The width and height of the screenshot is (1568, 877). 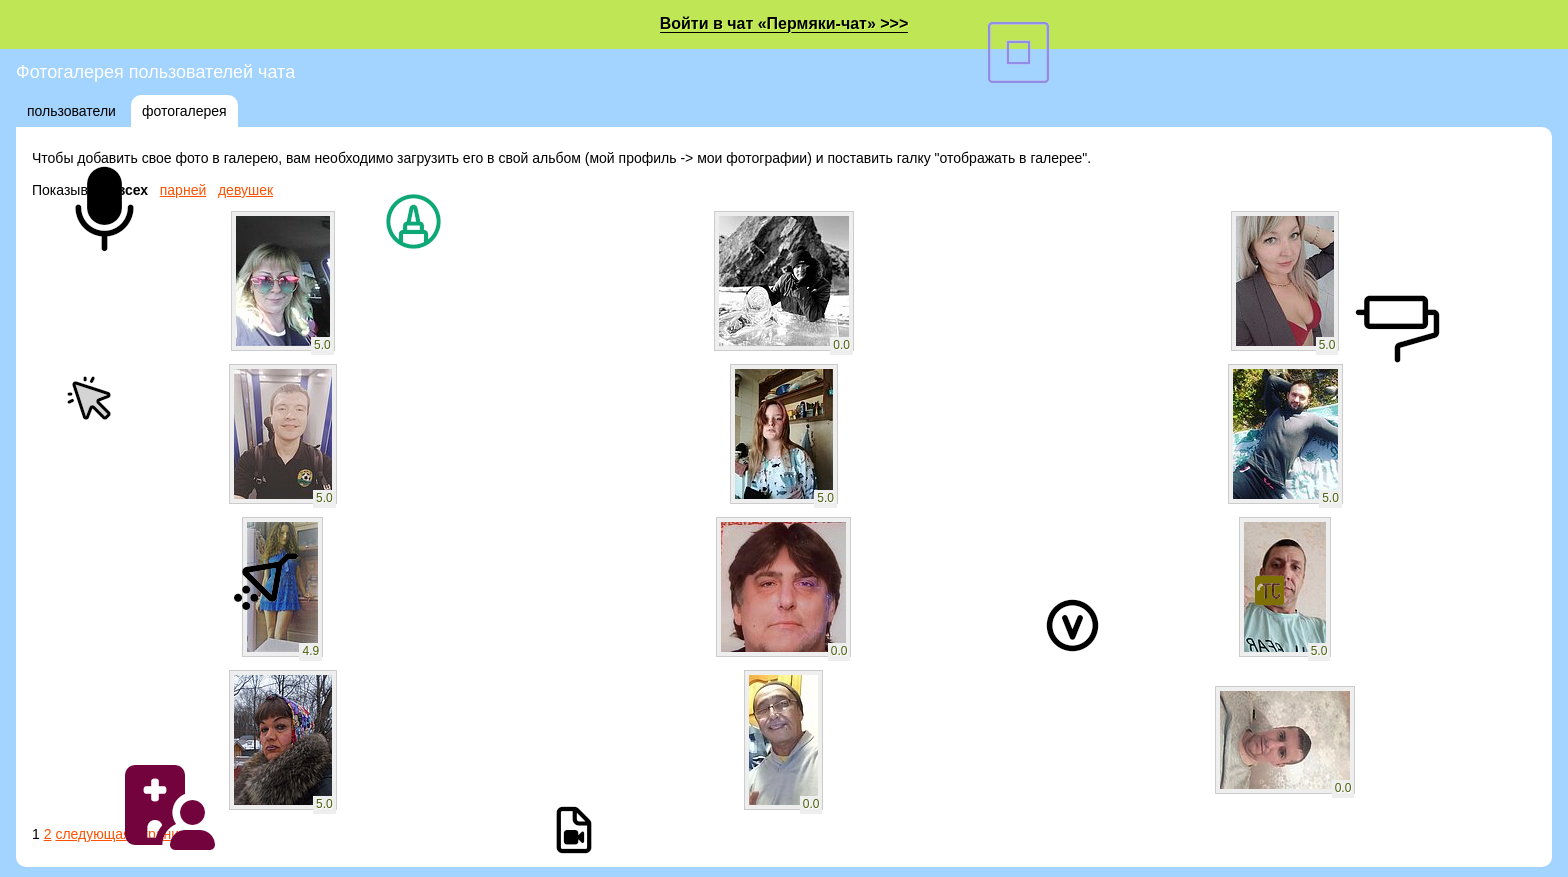 I want to click on view video file, so click(x=574, y=830).